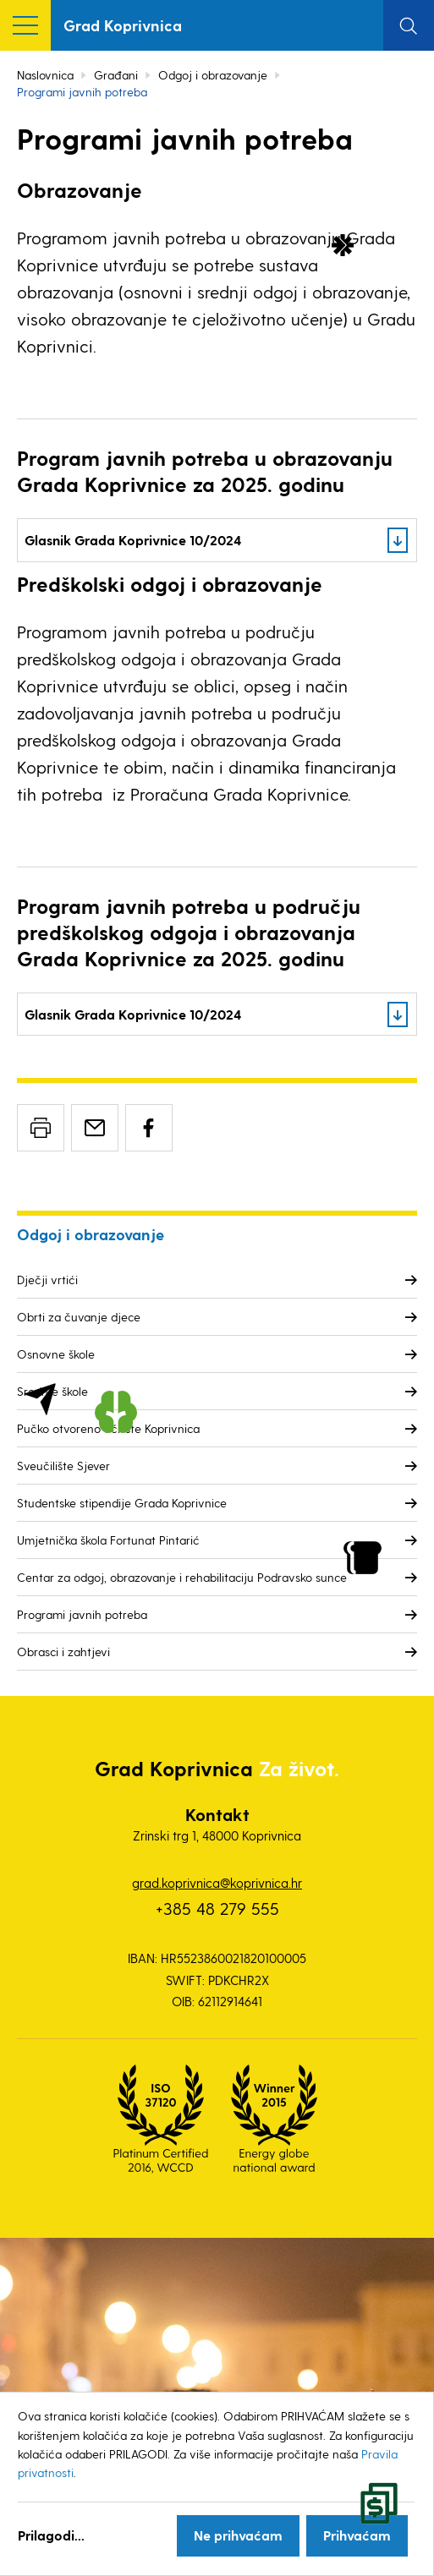 The height and width of the screenshot is (2576, 434). I want to click on send plane logo, so click(40, 1398).